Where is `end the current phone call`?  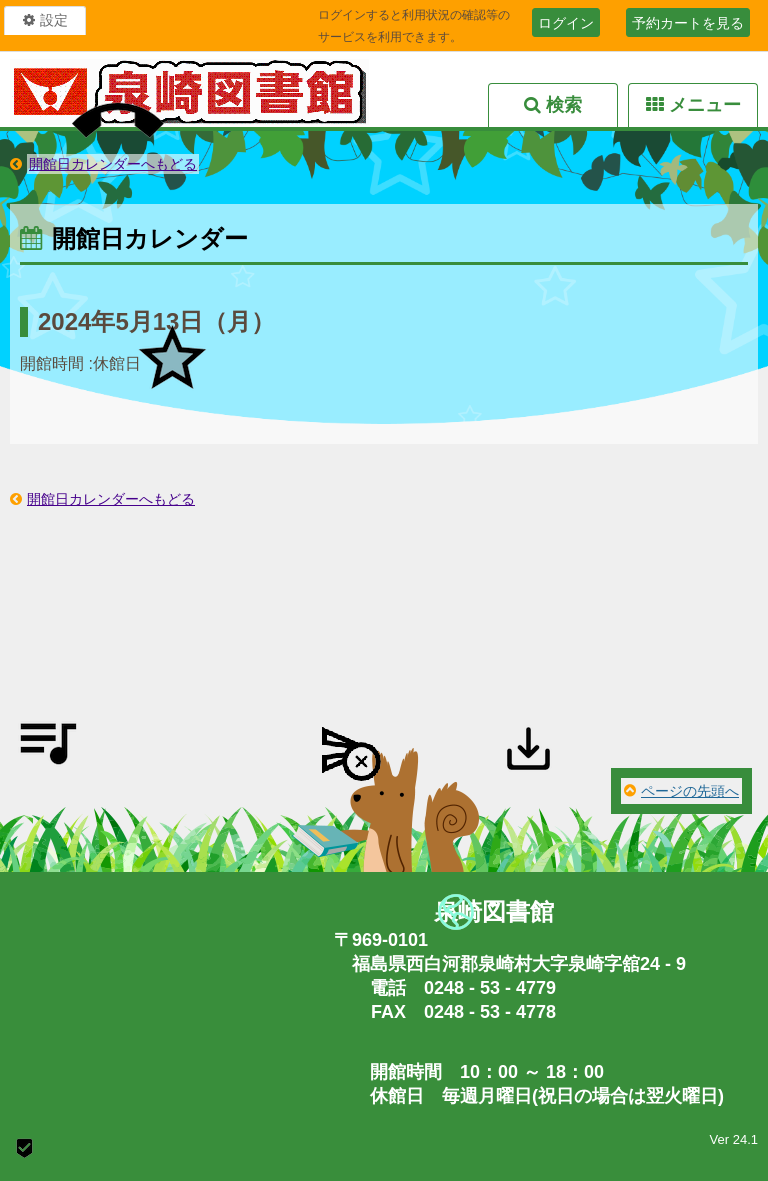
end the current phone call is located at coordinates (118, 122).